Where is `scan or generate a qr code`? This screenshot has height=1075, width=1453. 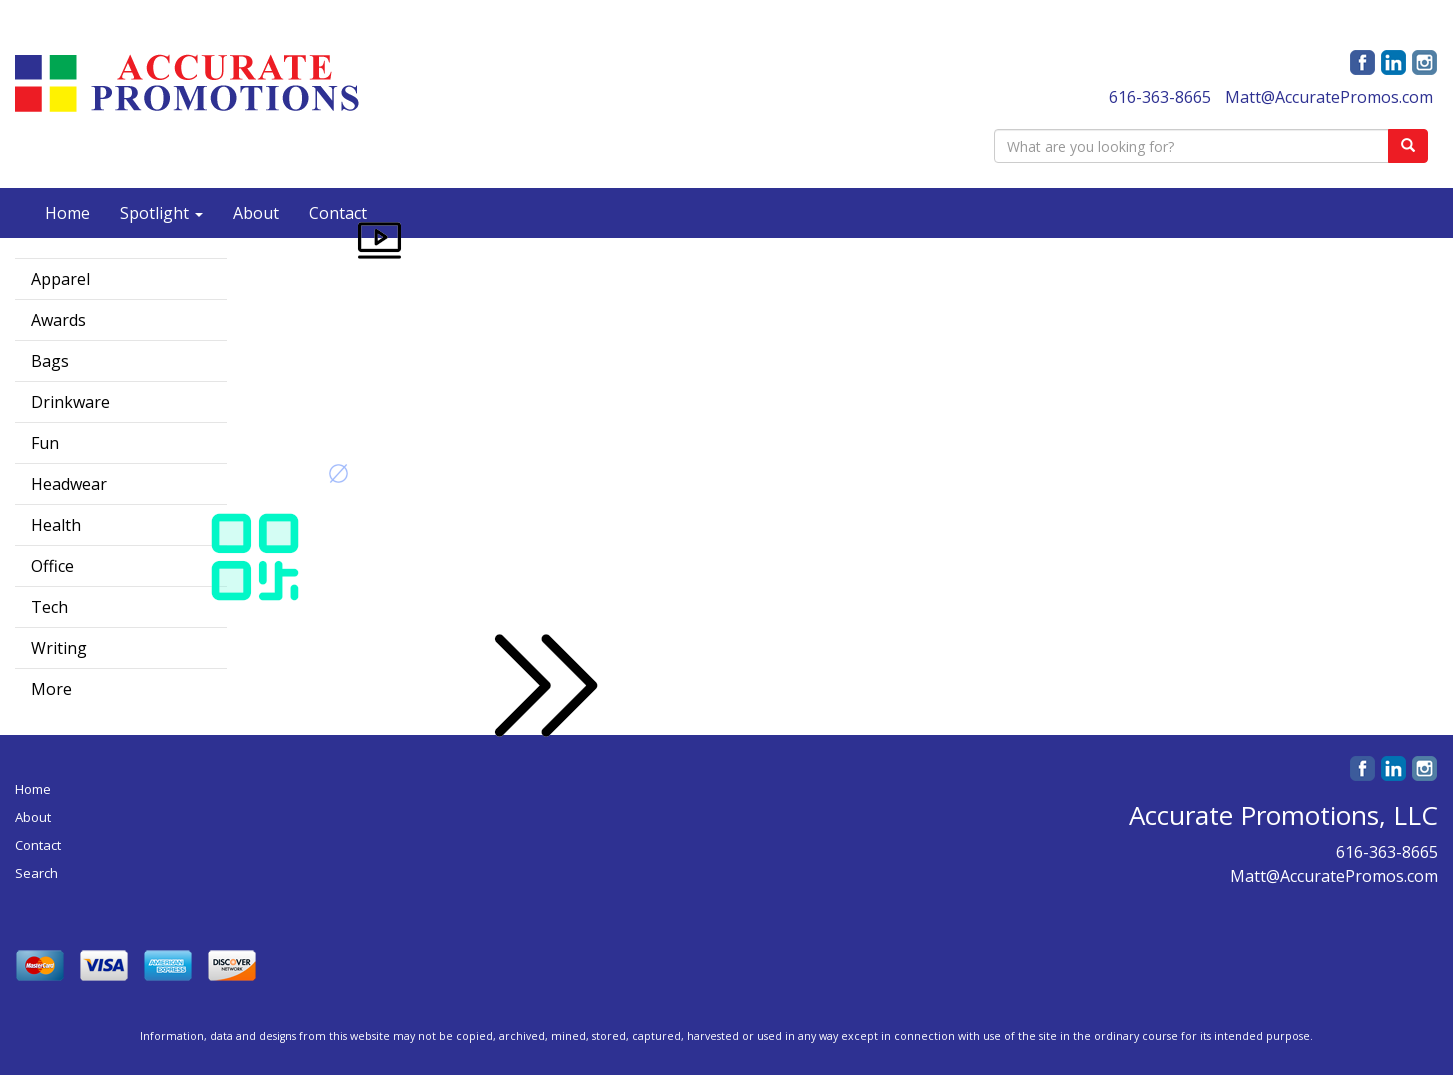
scan or generate a qr code is located at coordinates (255, 557).